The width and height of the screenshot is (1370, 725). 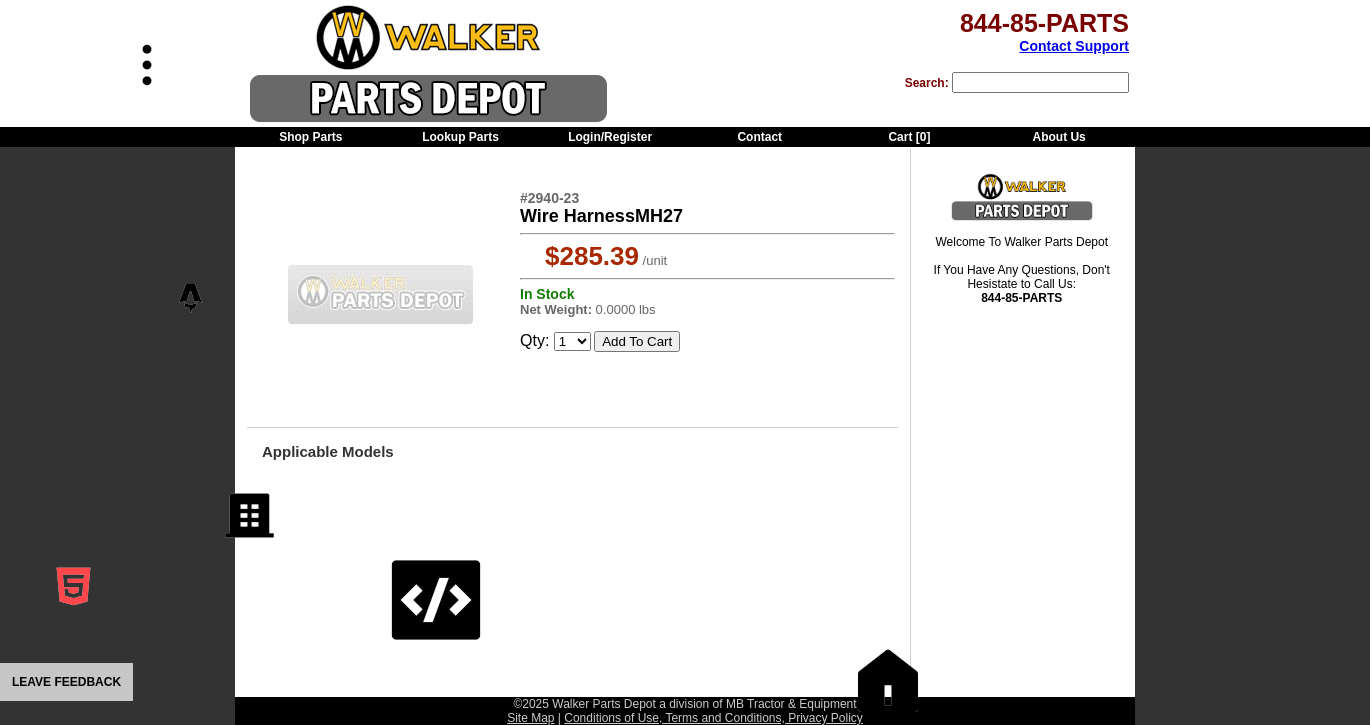 What do you see at coordinates (147, 65) in the screenshot?
I see `open more options menu` at bounding box center [147, 65].